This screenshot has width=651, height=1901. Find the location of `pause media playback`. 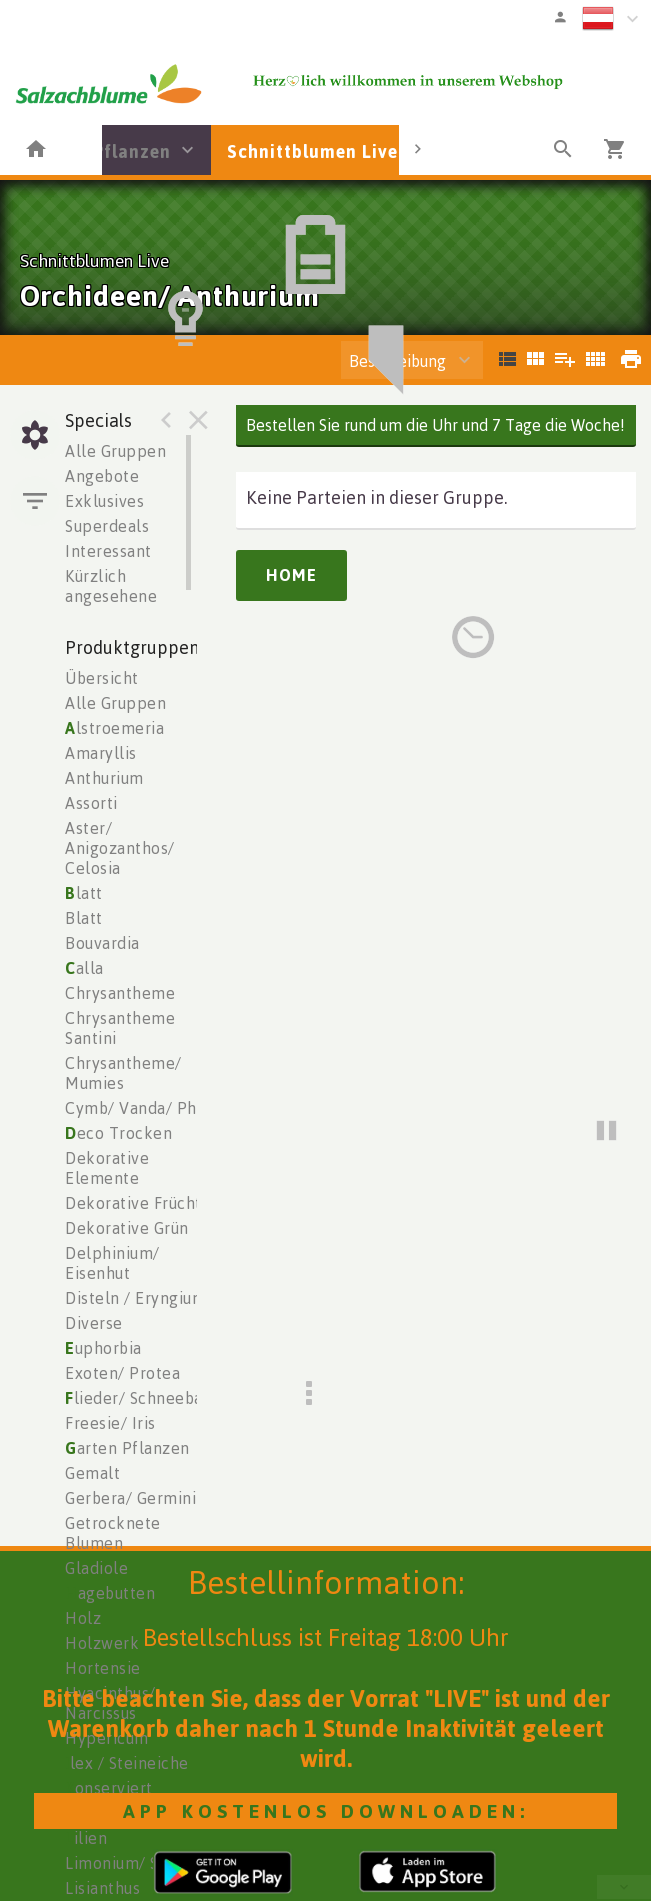

pause media playback is located at coordinates (606, 1130).